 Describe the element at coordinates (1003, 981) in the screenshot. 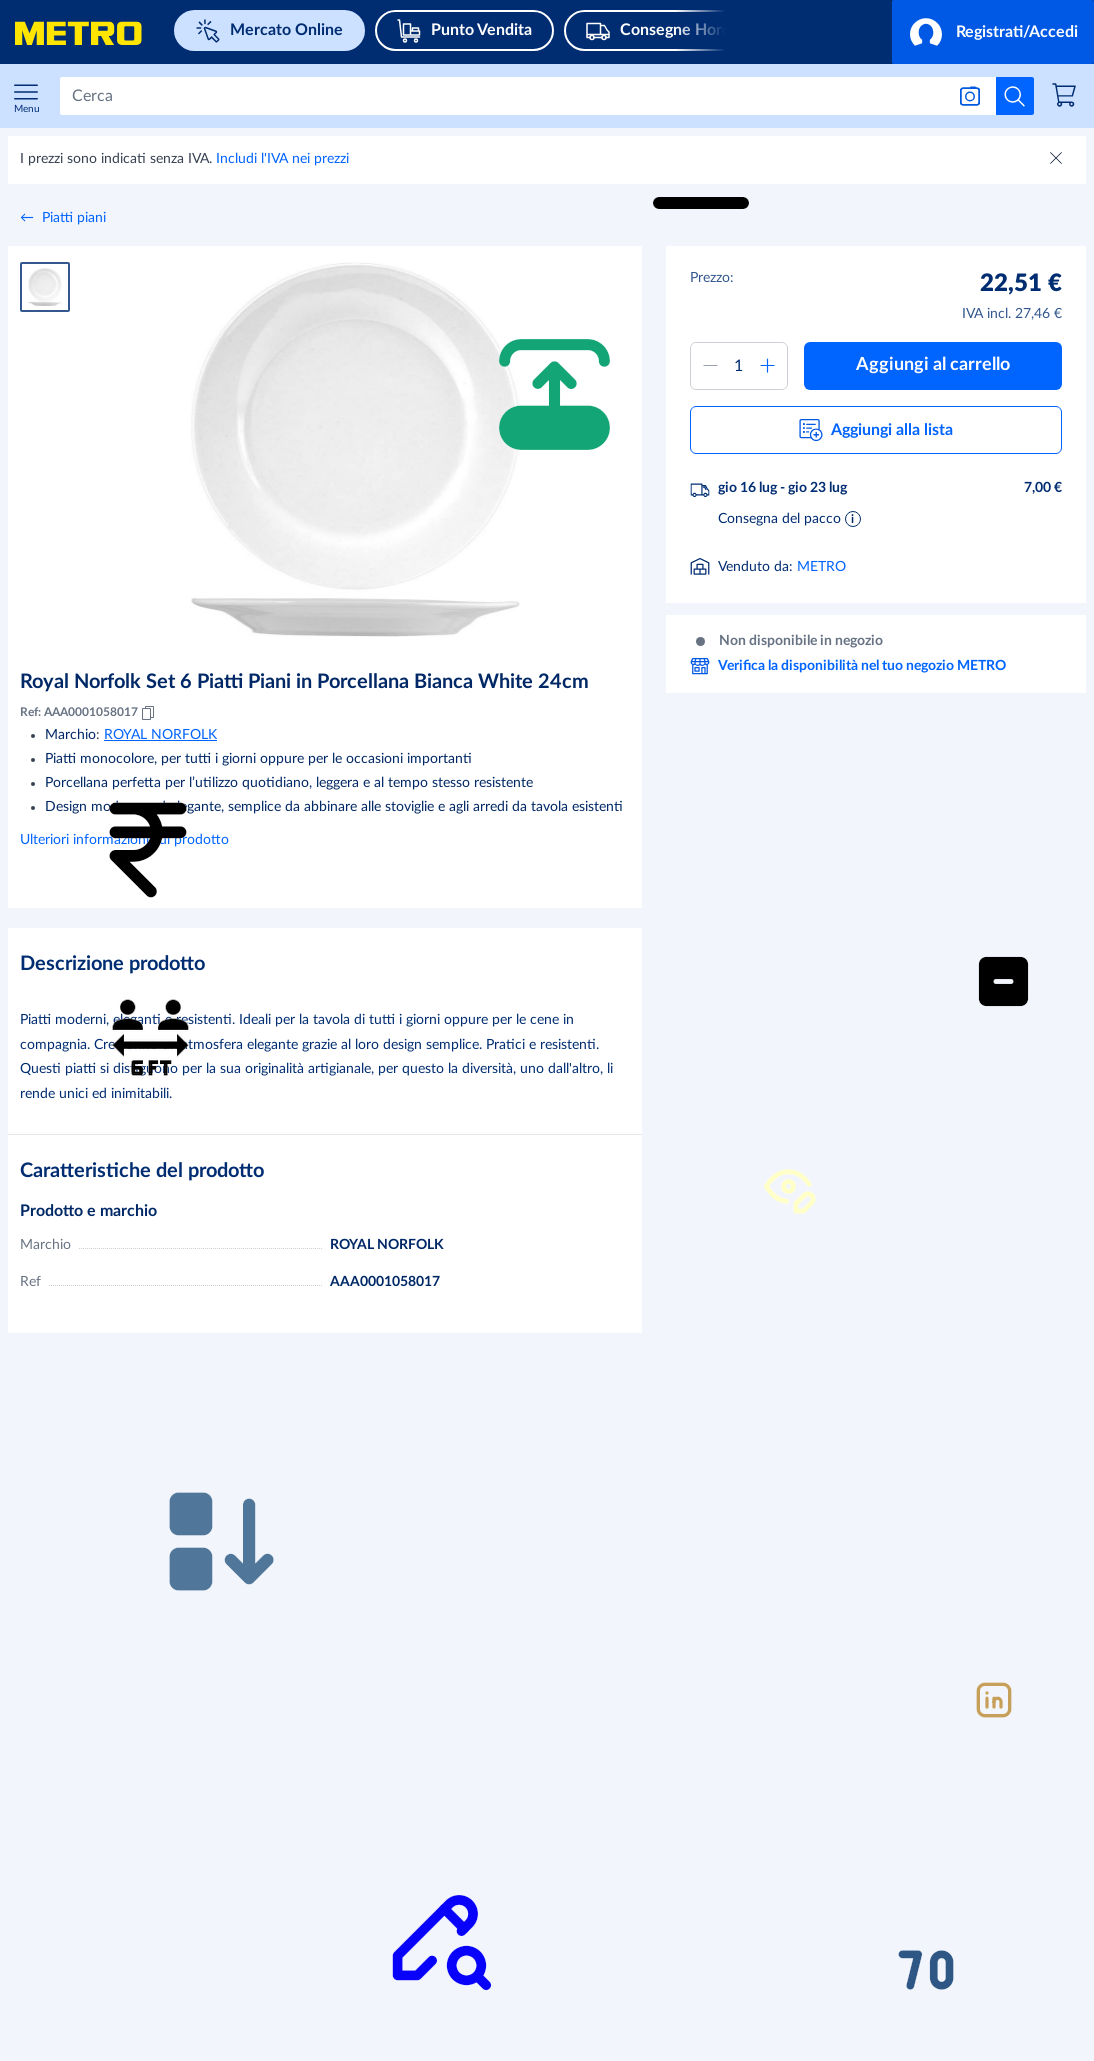

I see `remove an item from a list` at that location.